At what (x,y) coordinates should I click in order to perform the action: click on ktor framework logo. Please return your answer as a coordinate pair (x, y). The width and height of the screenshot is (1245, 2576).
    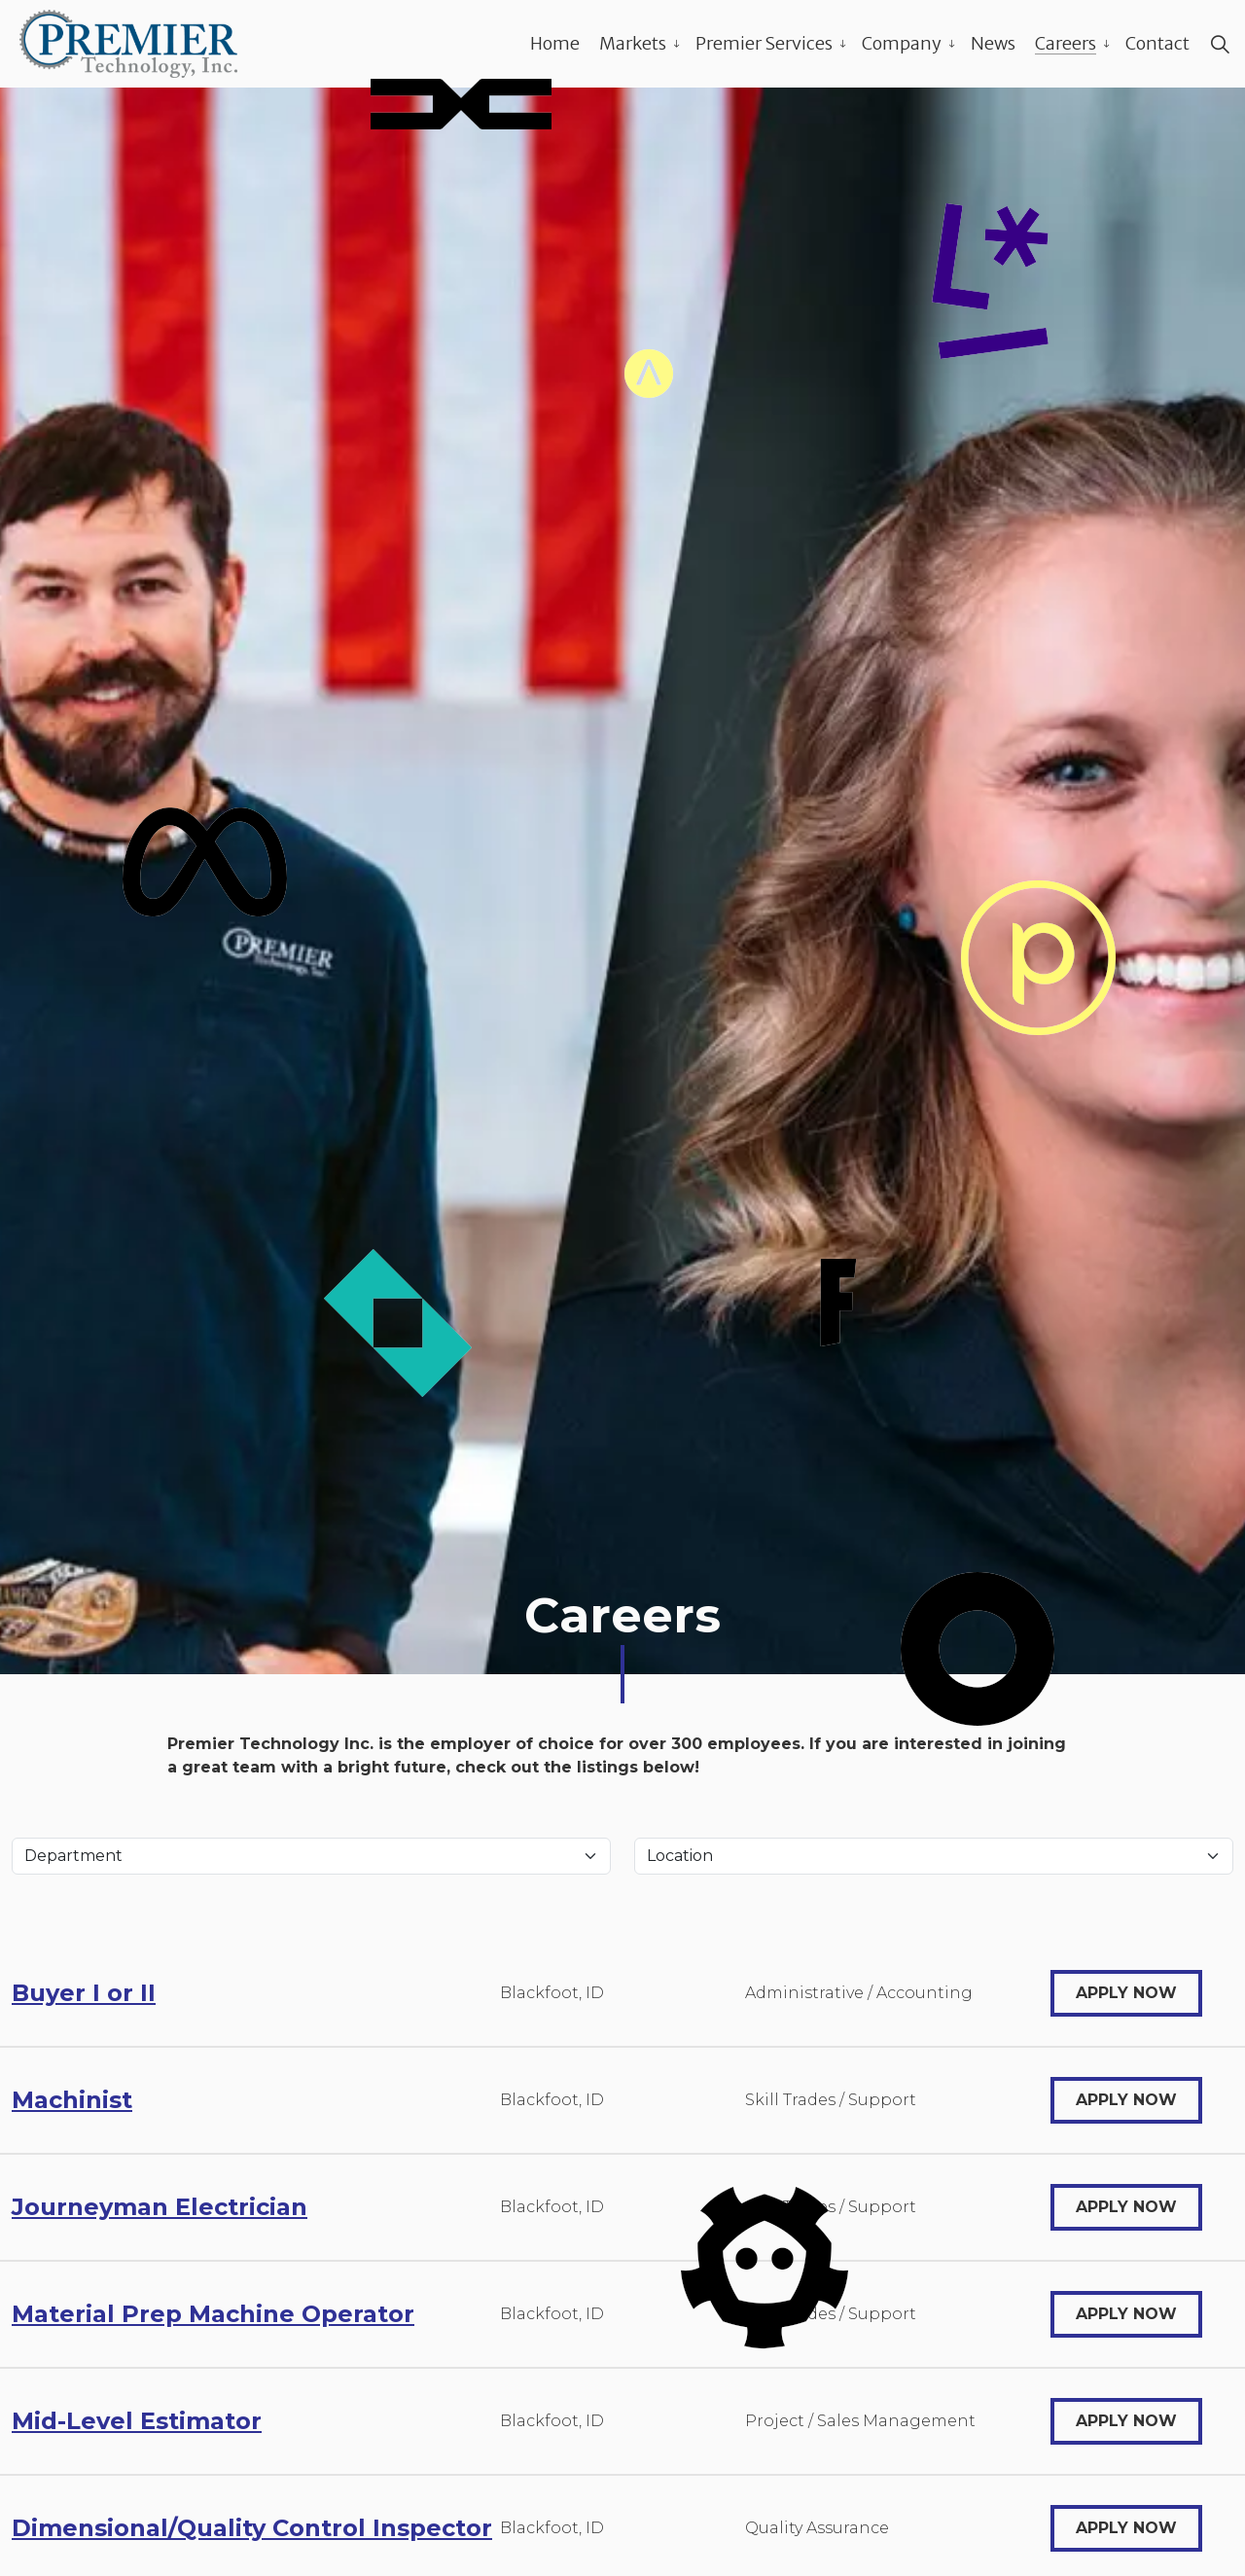
    Looking at the image, I should click on (398, 1323).